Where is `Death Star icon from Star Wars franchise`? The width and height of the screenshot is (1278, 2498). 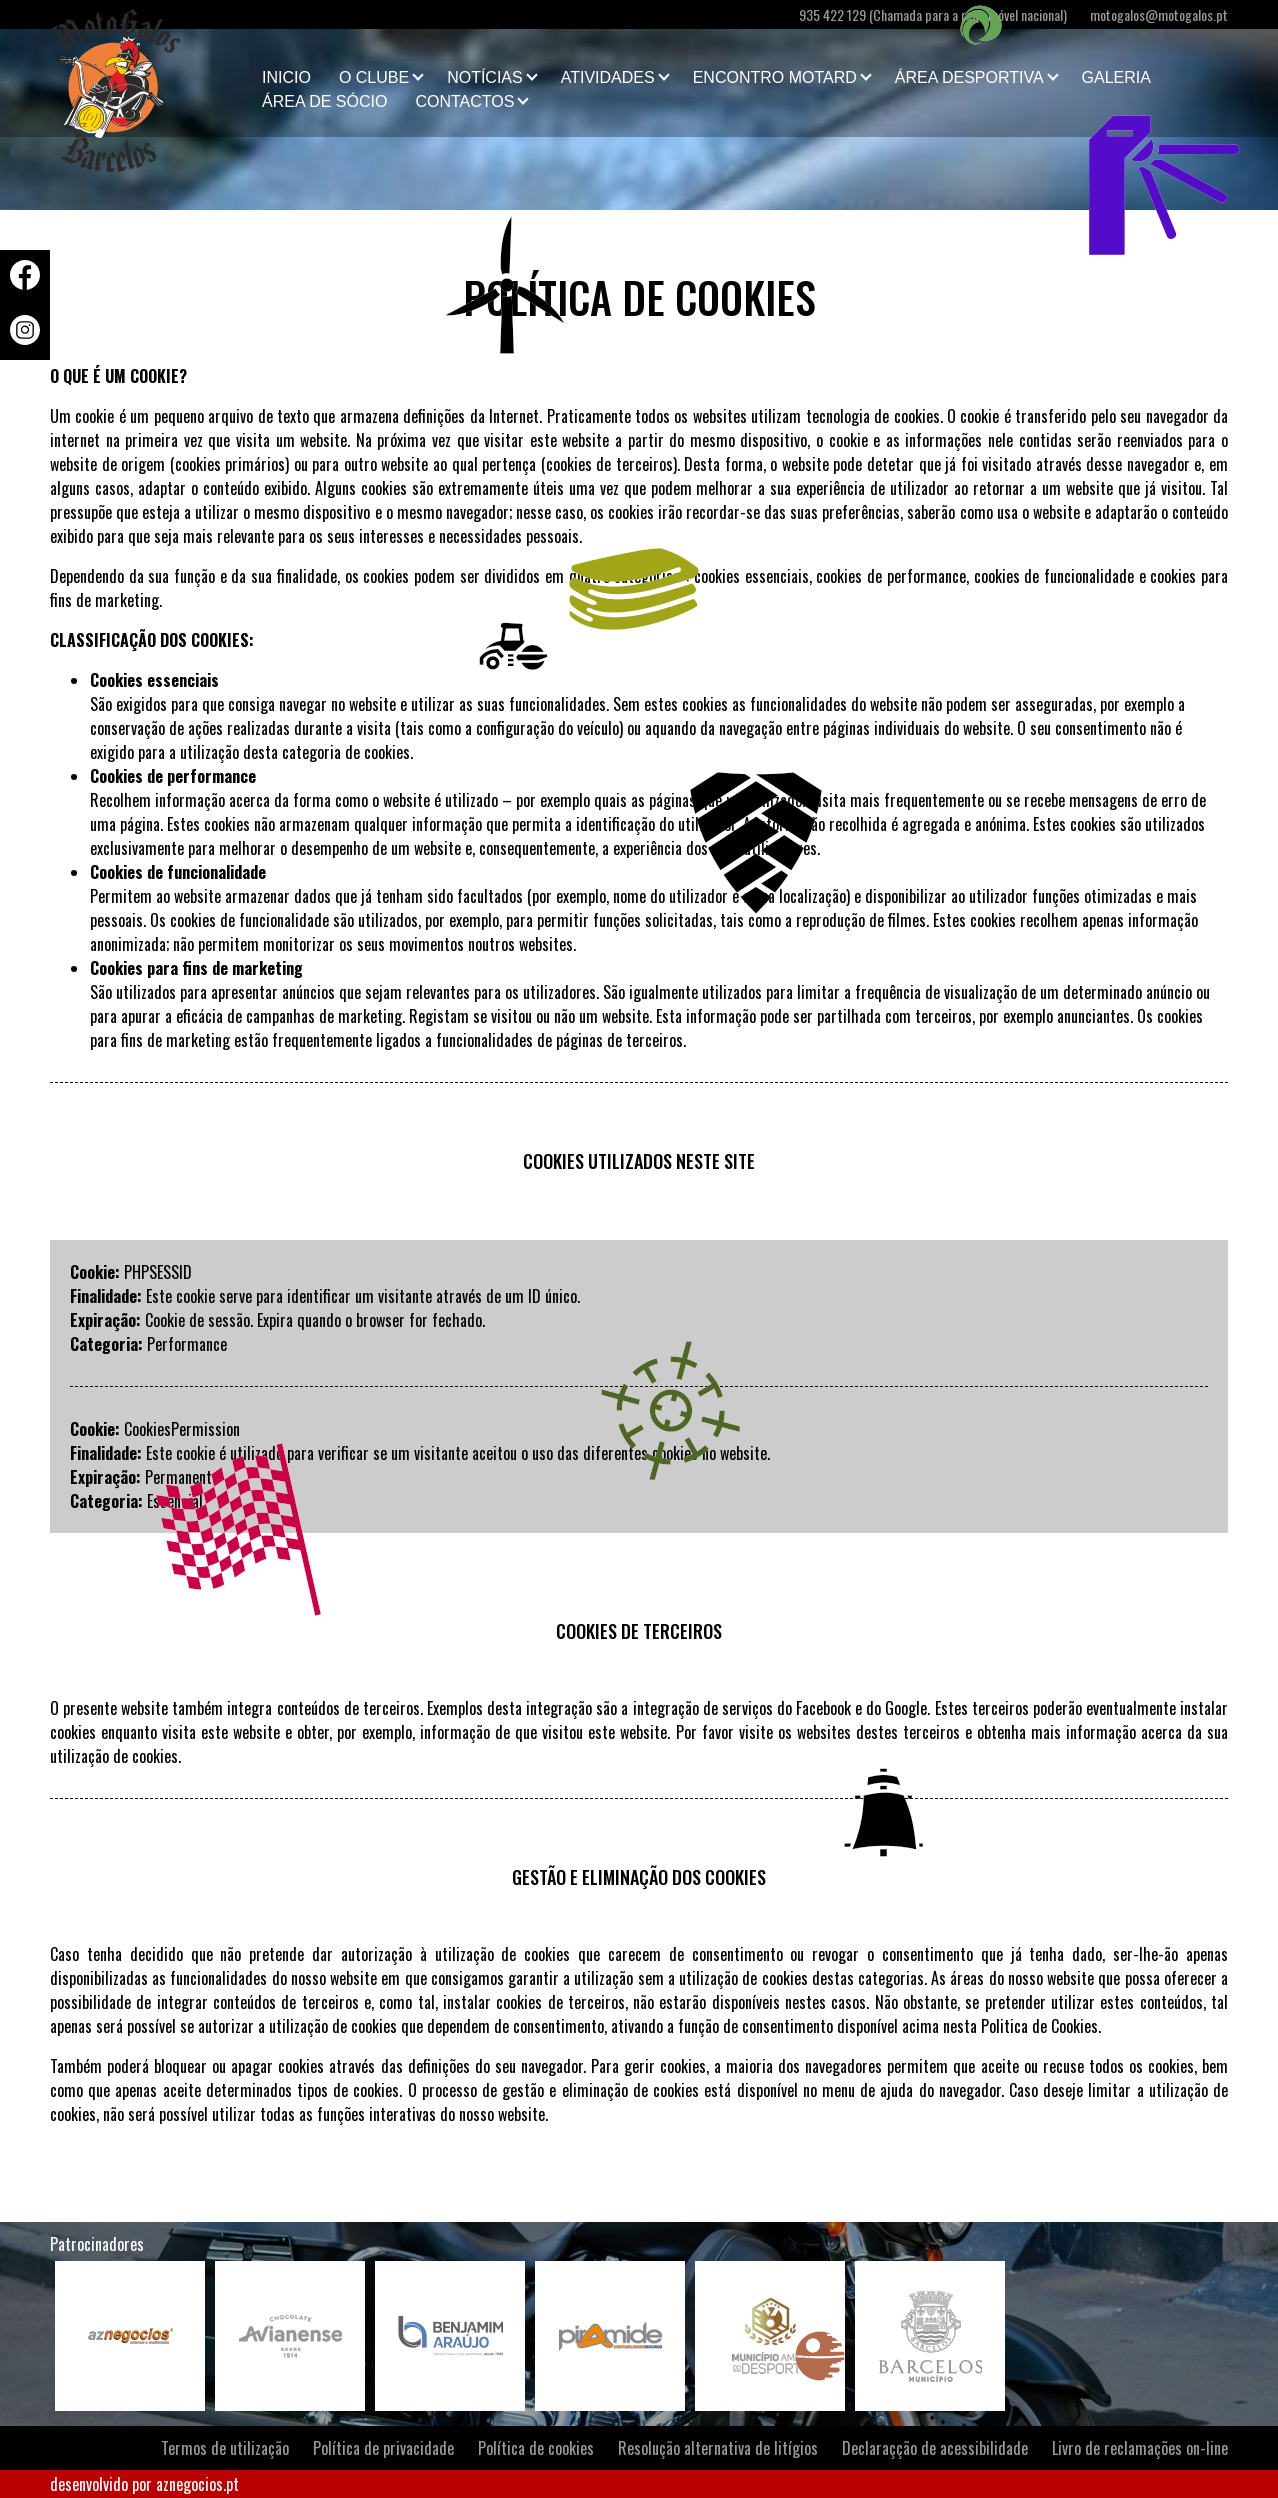
Death Star icon from Star Wars franchise is located at coordinates (820, 2356).